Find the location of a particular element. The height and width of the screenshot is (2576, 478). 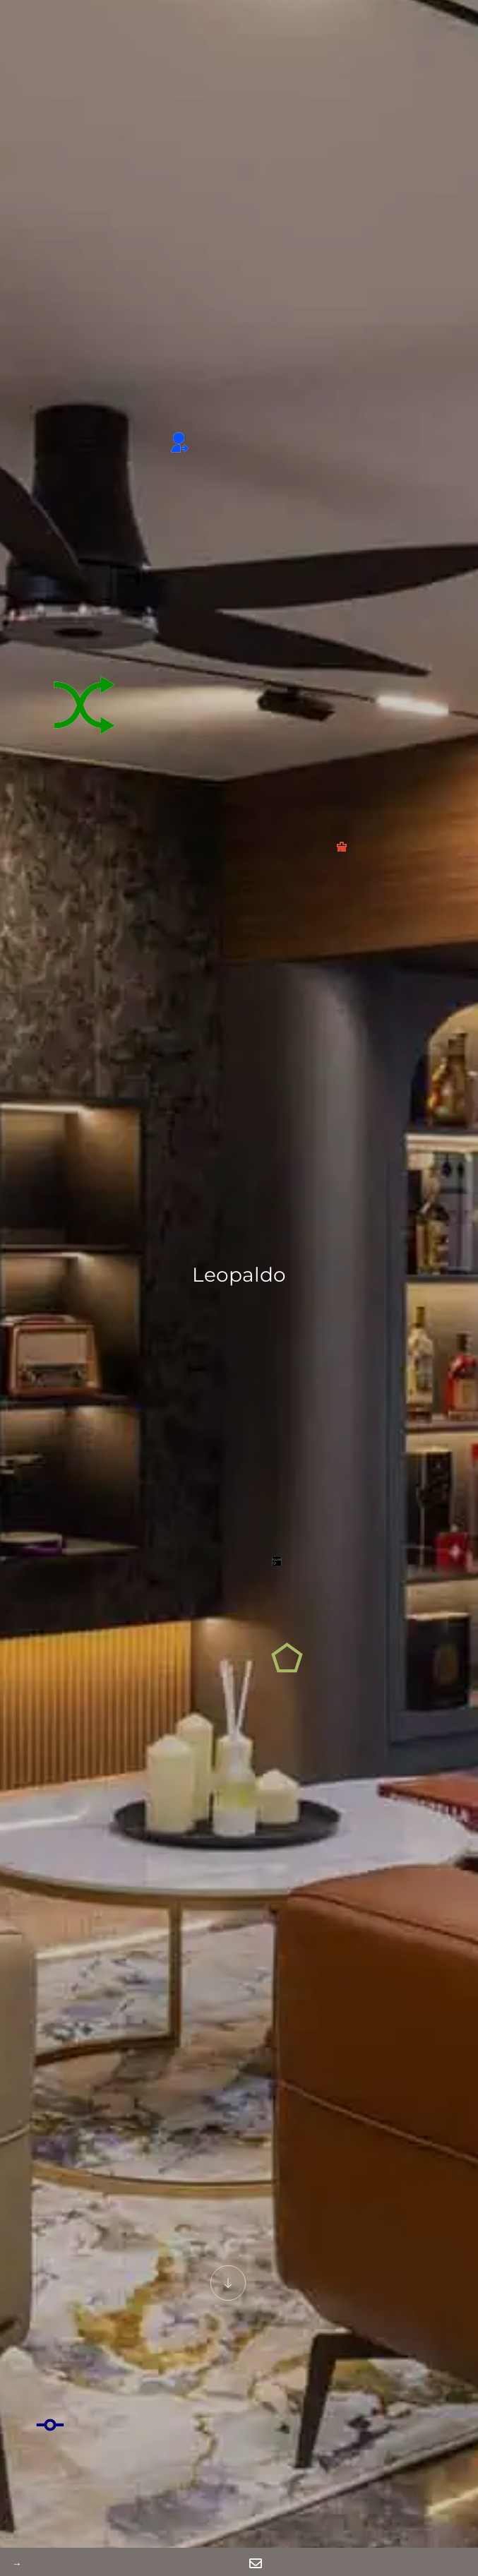

listen to radio or audio broadcasts is located at coordinates (277, 1561).